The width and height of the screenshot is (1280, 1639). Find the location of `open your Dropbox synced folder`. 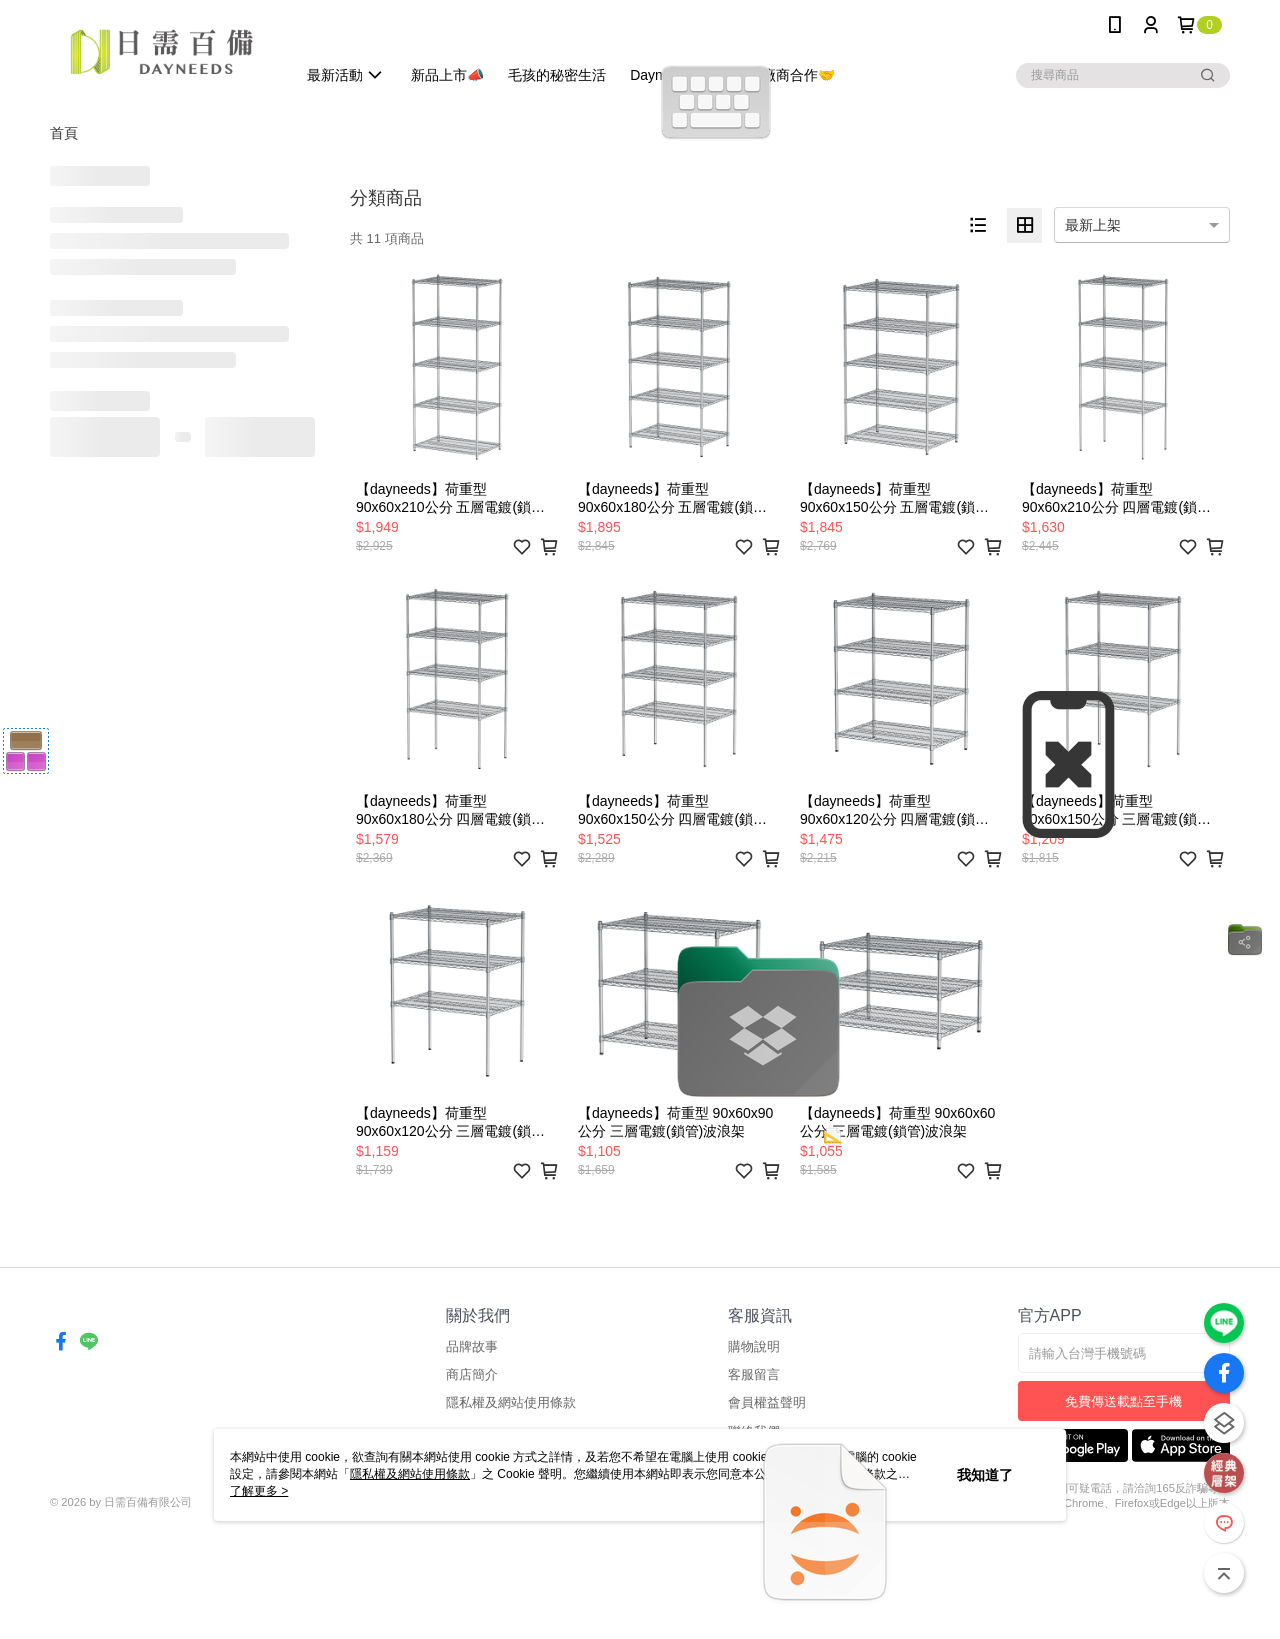

open your Dropbox synced folder is located at coordinates (758, 1021).